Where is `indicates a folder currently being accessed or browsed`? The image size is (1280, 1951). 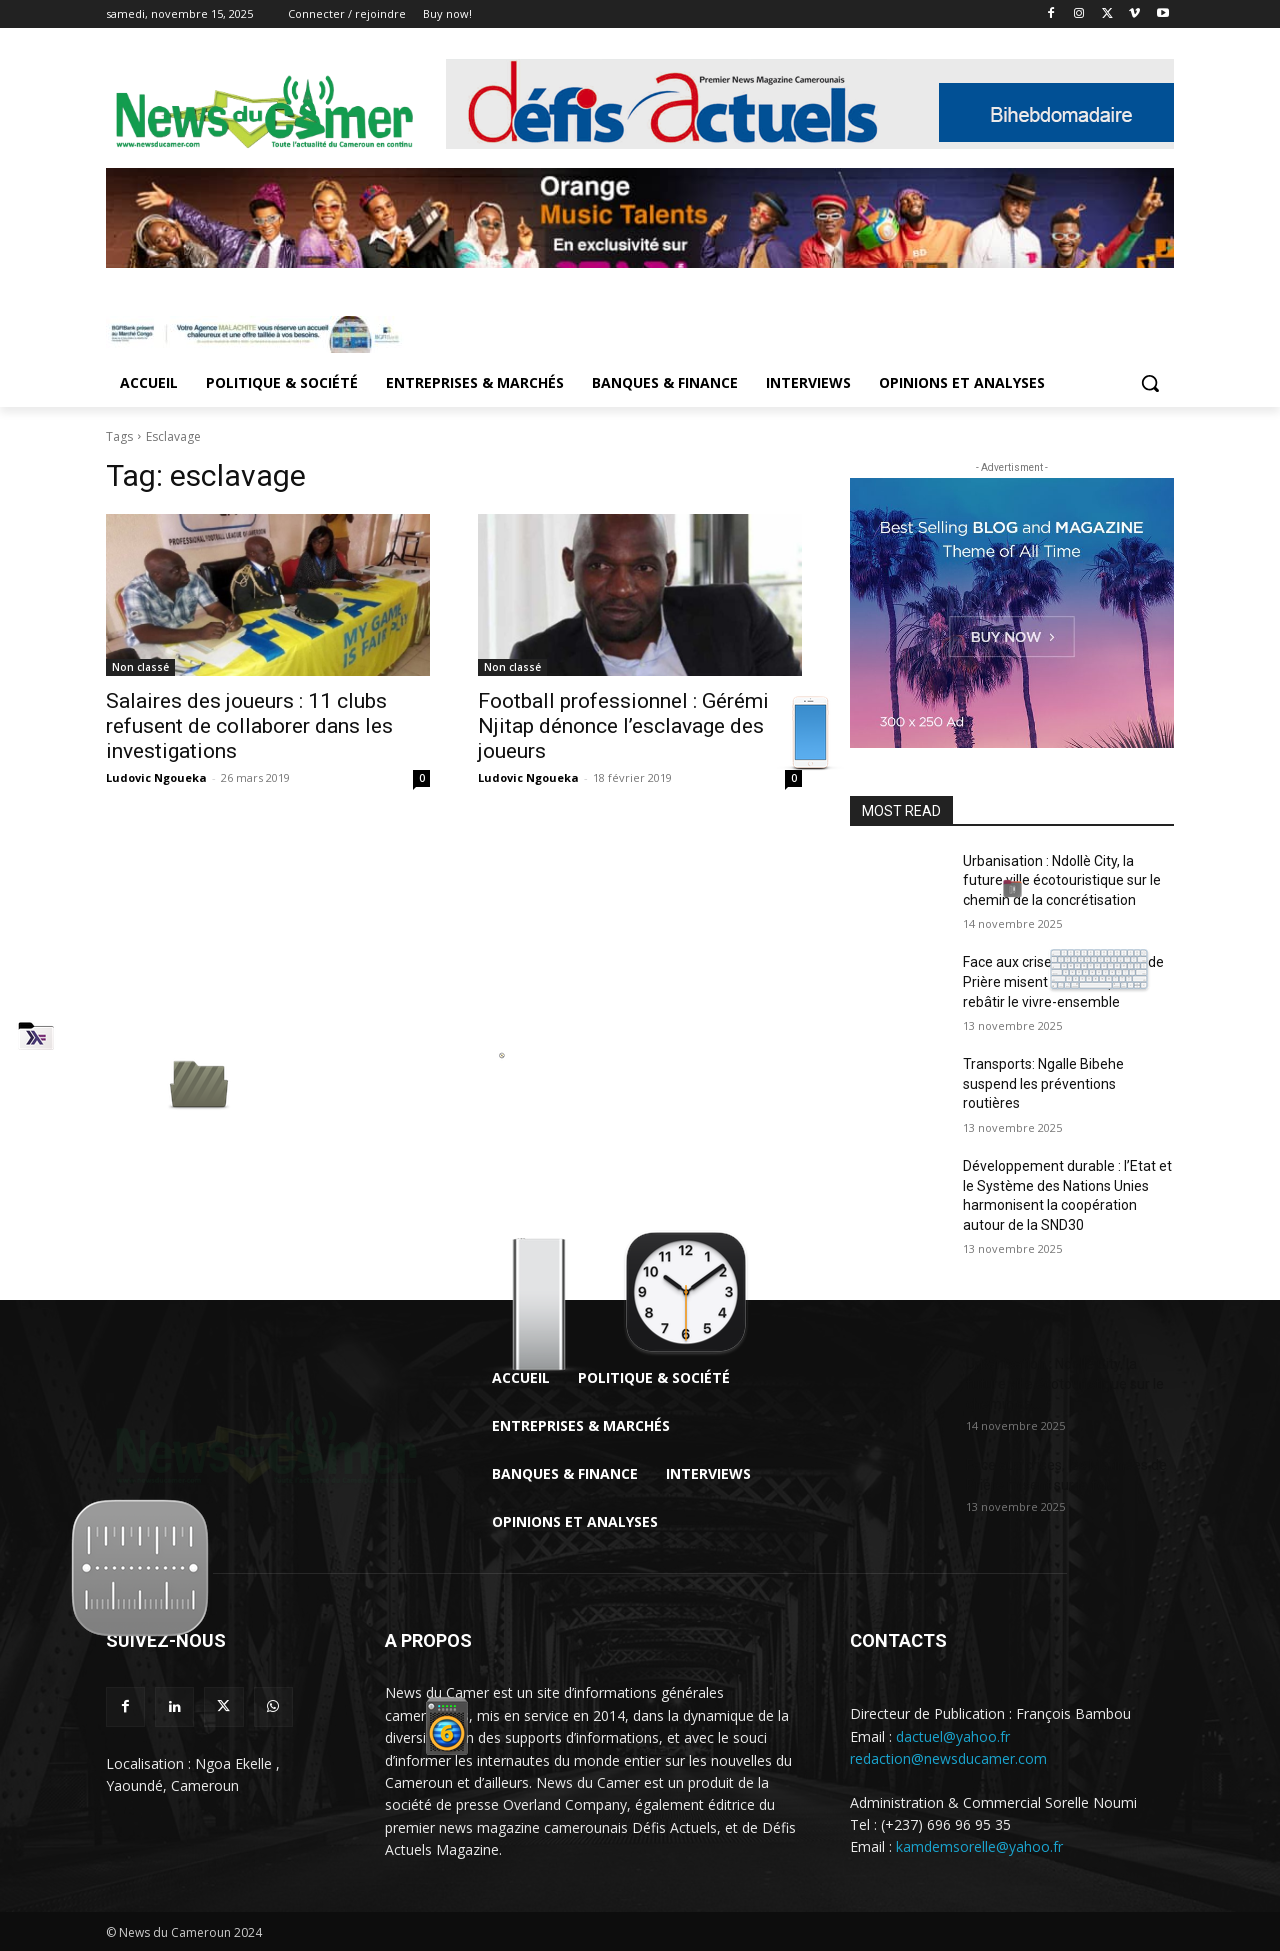 indicates a folder currently being accessed or browsed is located at coordinates (199, 1087).